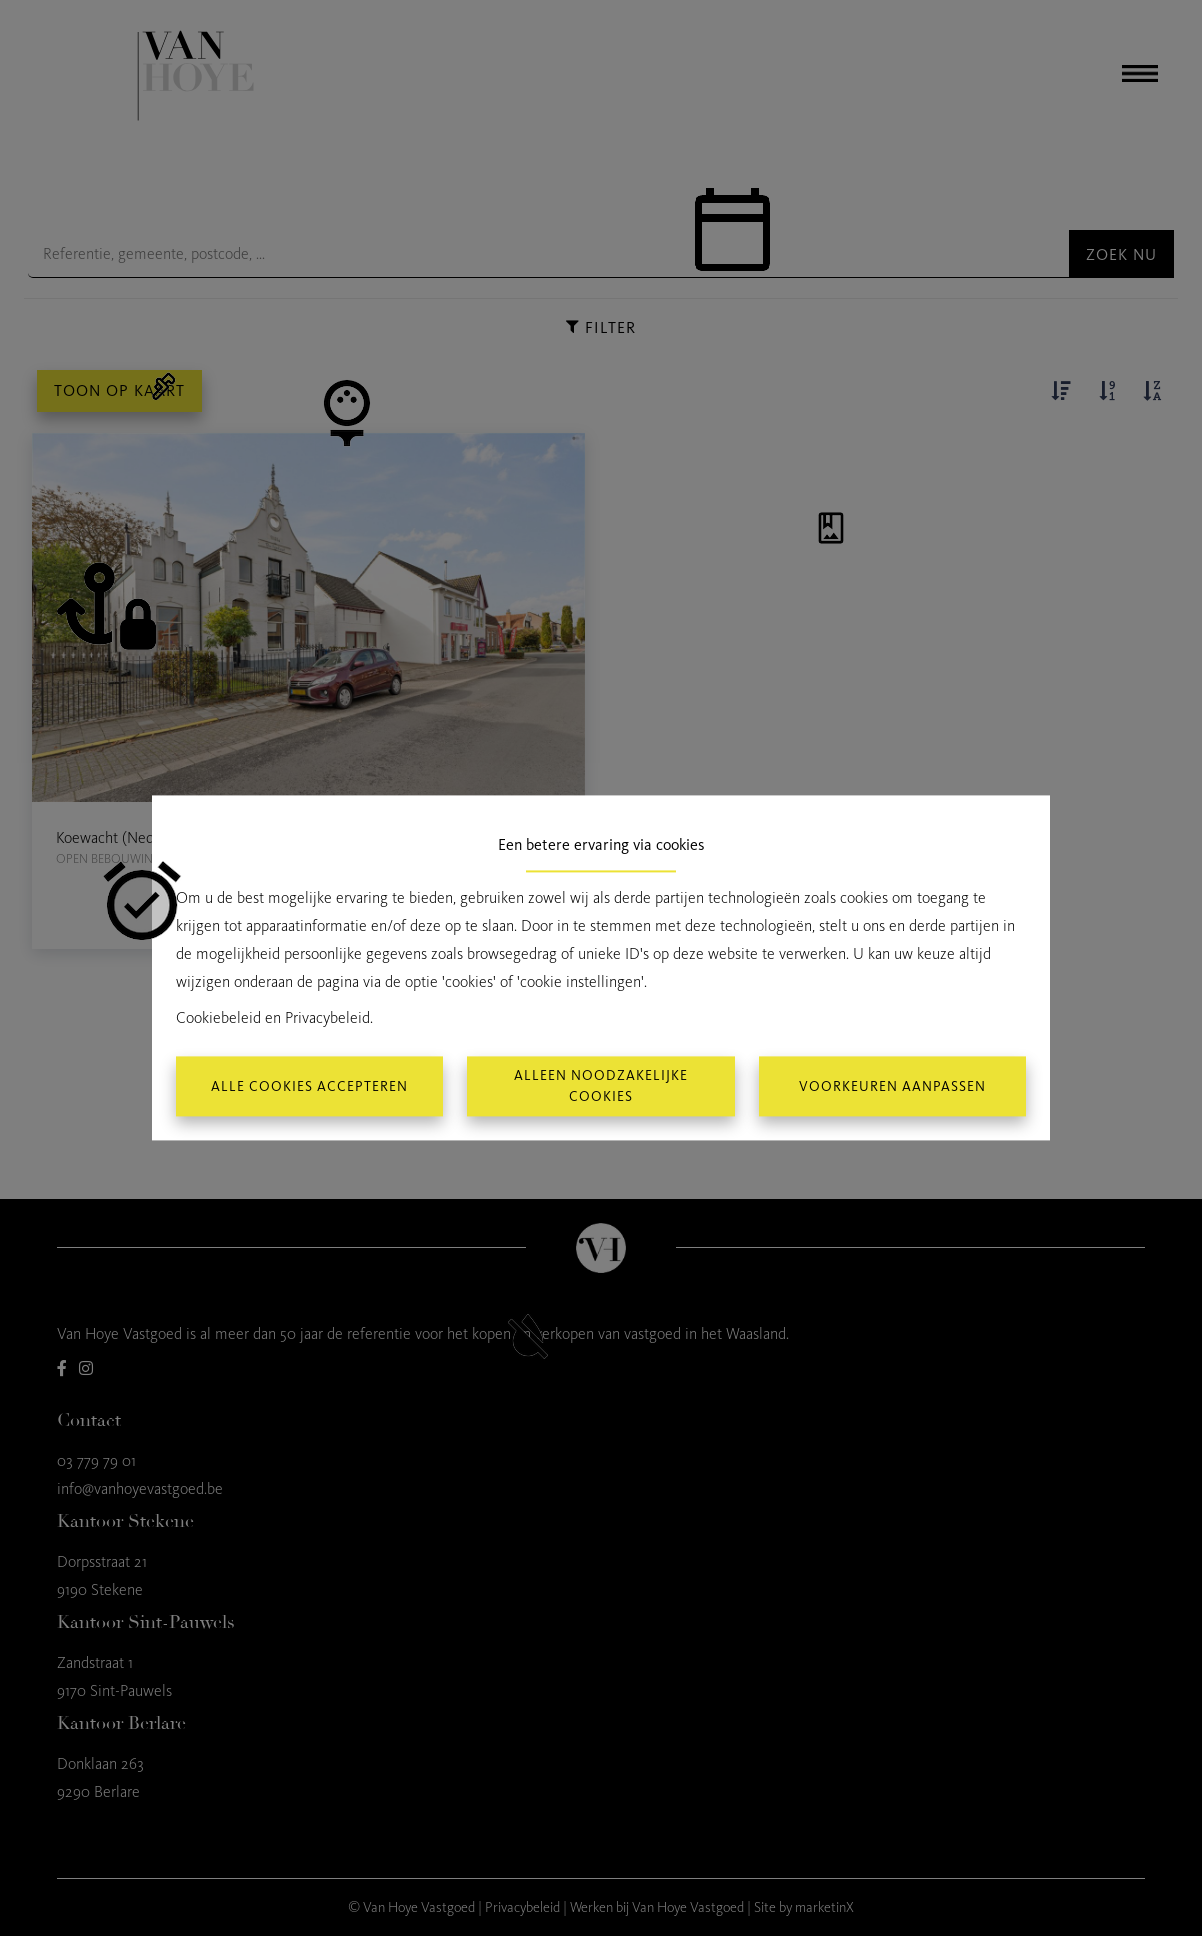 The height and width of the screenshot is (1936, 1202). I want to click on alarm is set and active, so click(142, 901).